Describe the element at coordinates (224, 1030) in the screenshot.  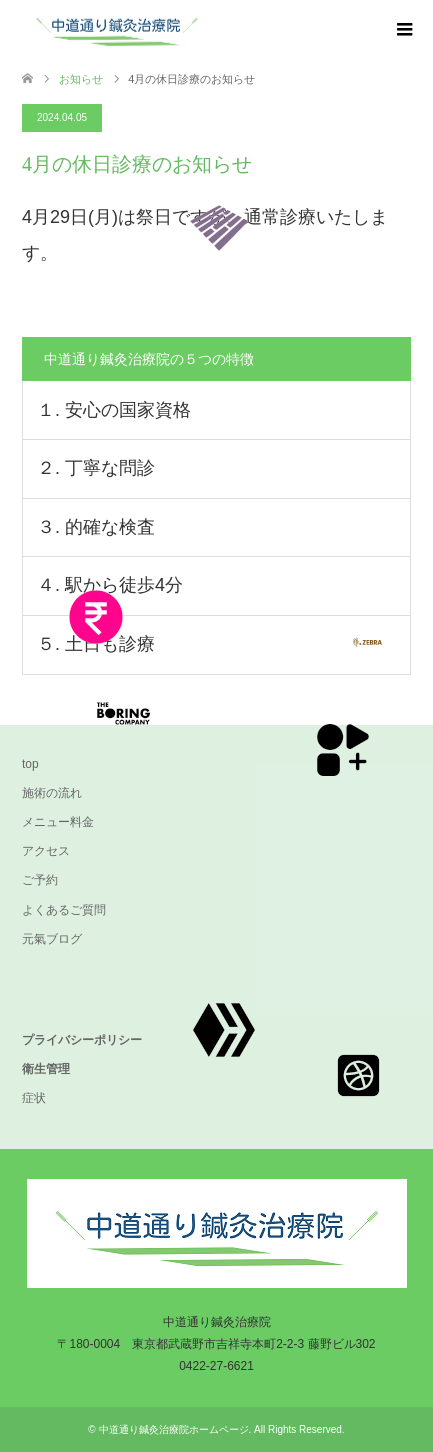
I see `hive blockchain logo` at that location.